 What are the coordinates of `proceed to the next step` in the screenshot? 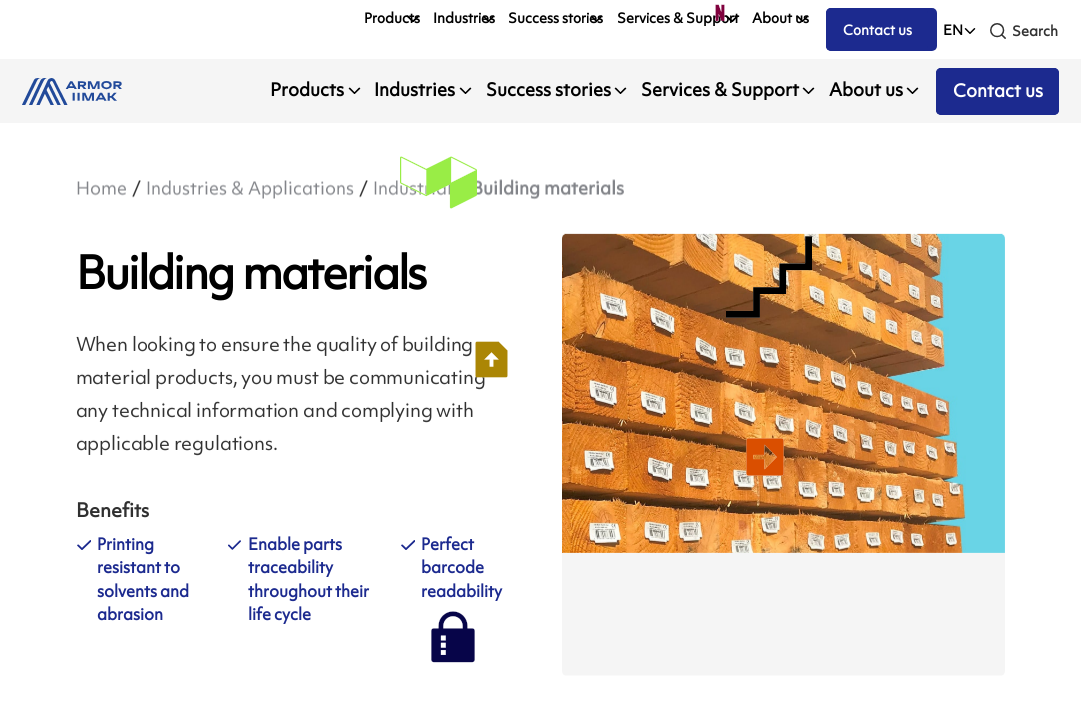 It's located at (765, 457).